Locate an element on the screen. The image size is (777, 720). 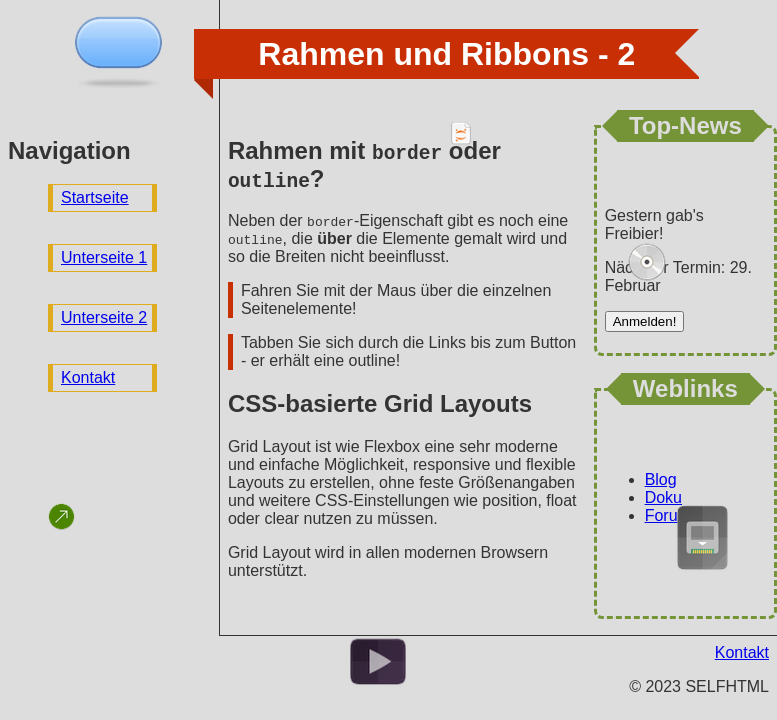
access DVD-RW drive or disc is located at coordinates (647, 262).